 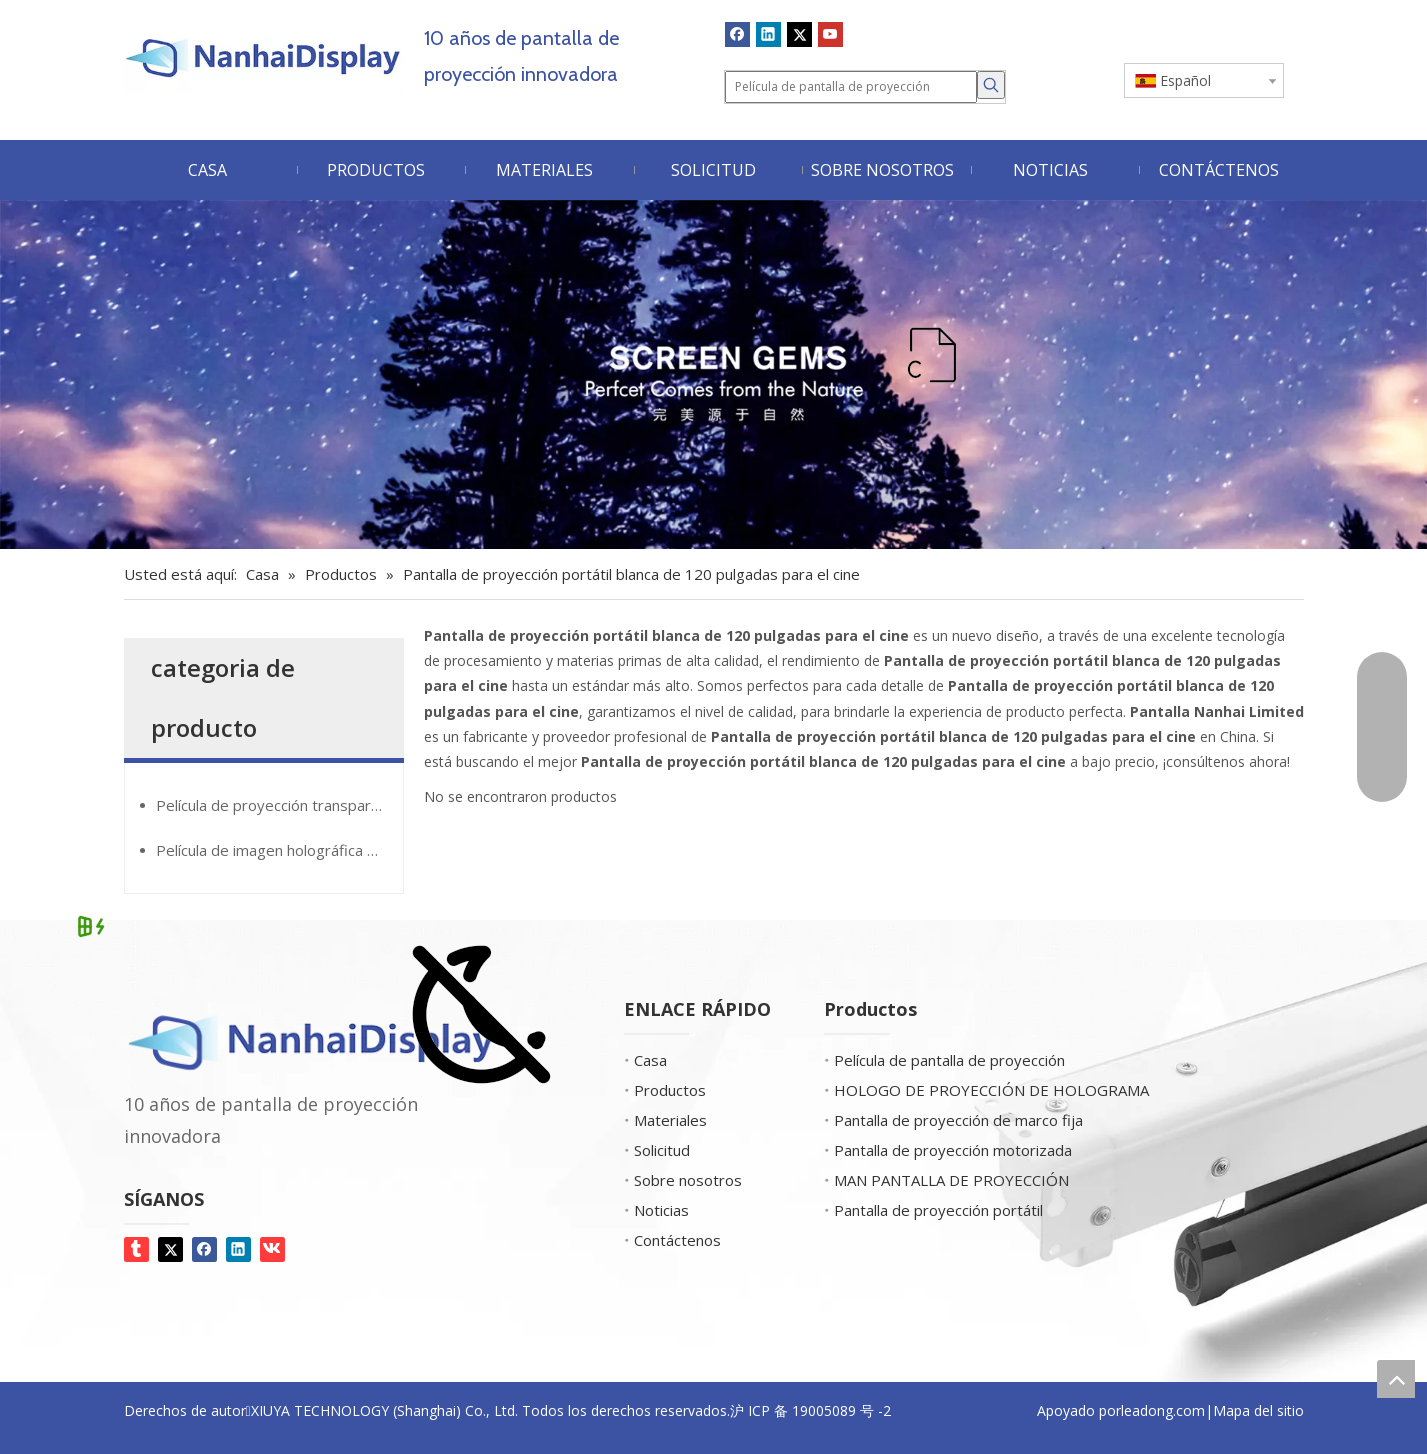 I want to click on open a C programming language file, so click(x=933, y=355).